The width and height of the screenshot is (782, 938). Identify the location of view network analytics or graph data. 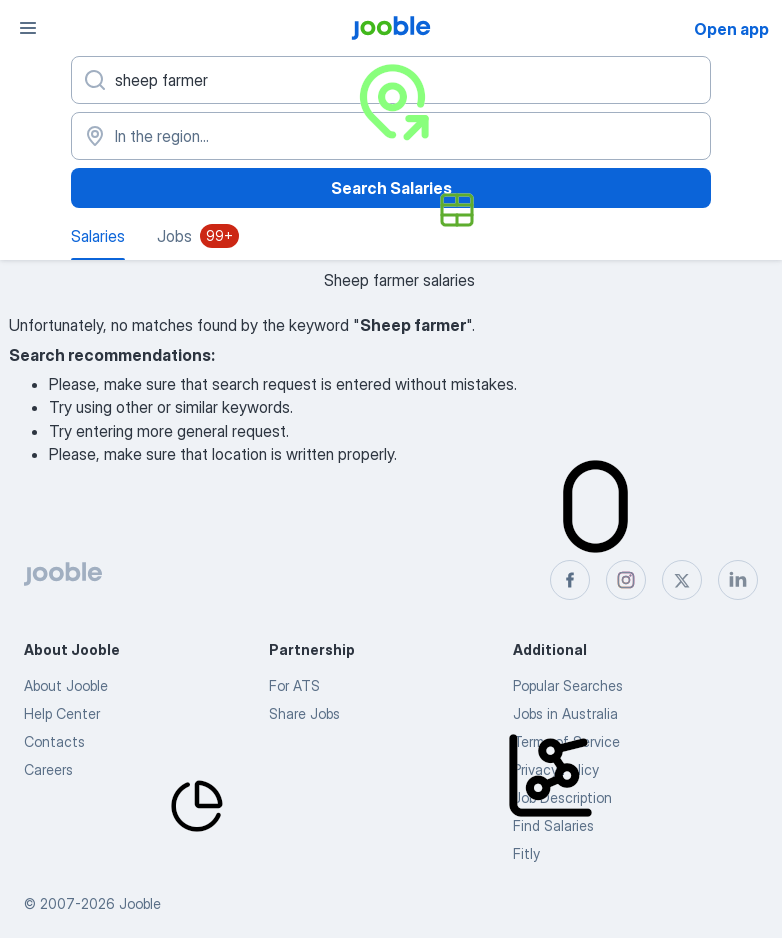
(550, 775).